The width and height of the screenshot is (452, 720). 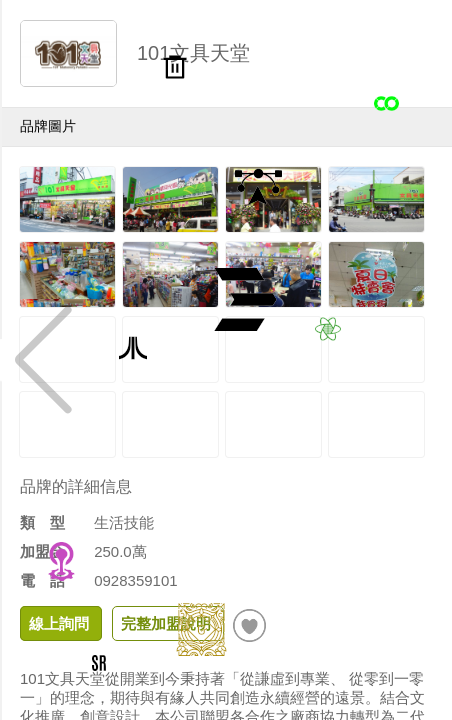 What do you see at coordinates (61, 561) in the screenshot?
I see `Cloud Foundry platform logo` at bounding box center [61, 561].